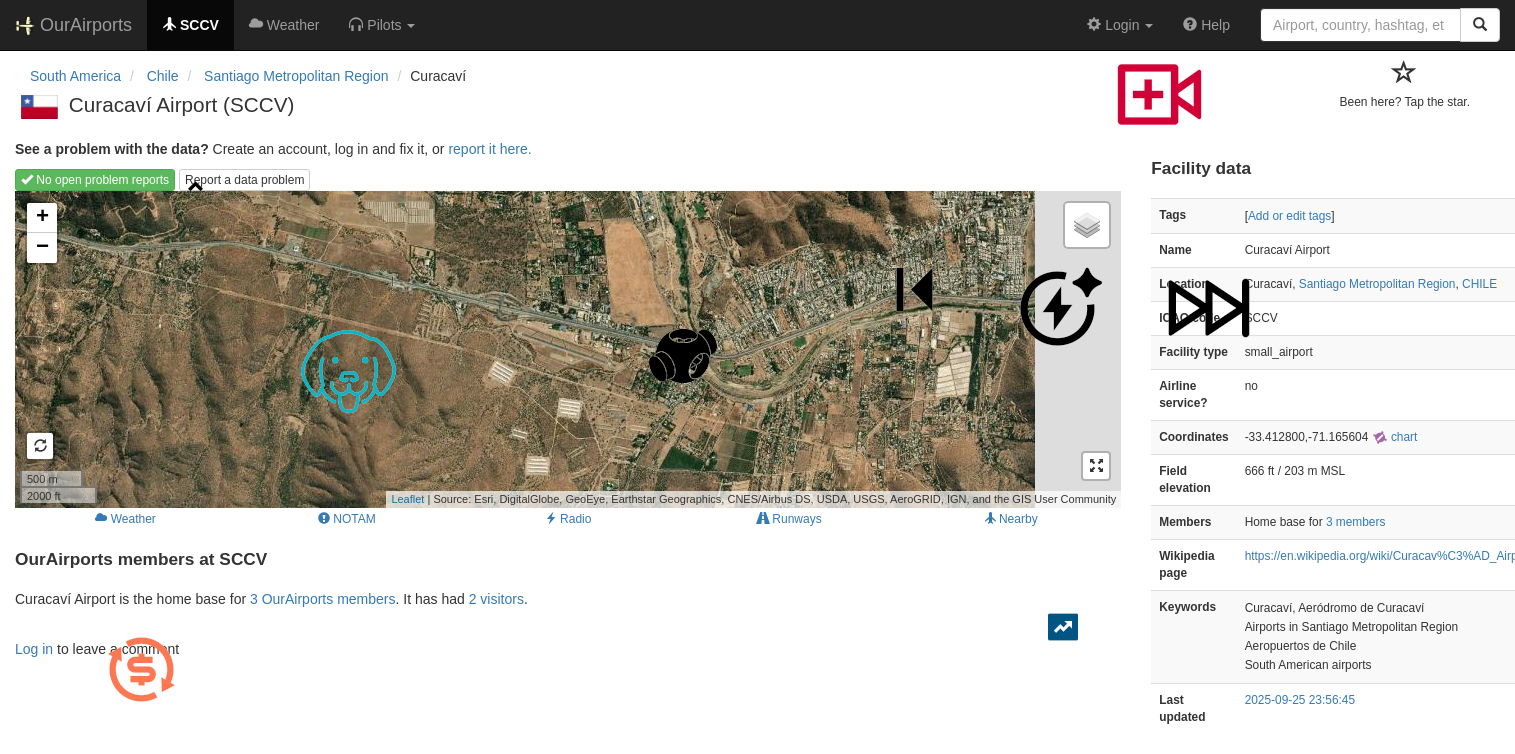 The width and height of the screenshot is (1515, 754). Describe the element at coordinates (141, 669) in the screenshot. I see `currency exchange or conversion` at that location.